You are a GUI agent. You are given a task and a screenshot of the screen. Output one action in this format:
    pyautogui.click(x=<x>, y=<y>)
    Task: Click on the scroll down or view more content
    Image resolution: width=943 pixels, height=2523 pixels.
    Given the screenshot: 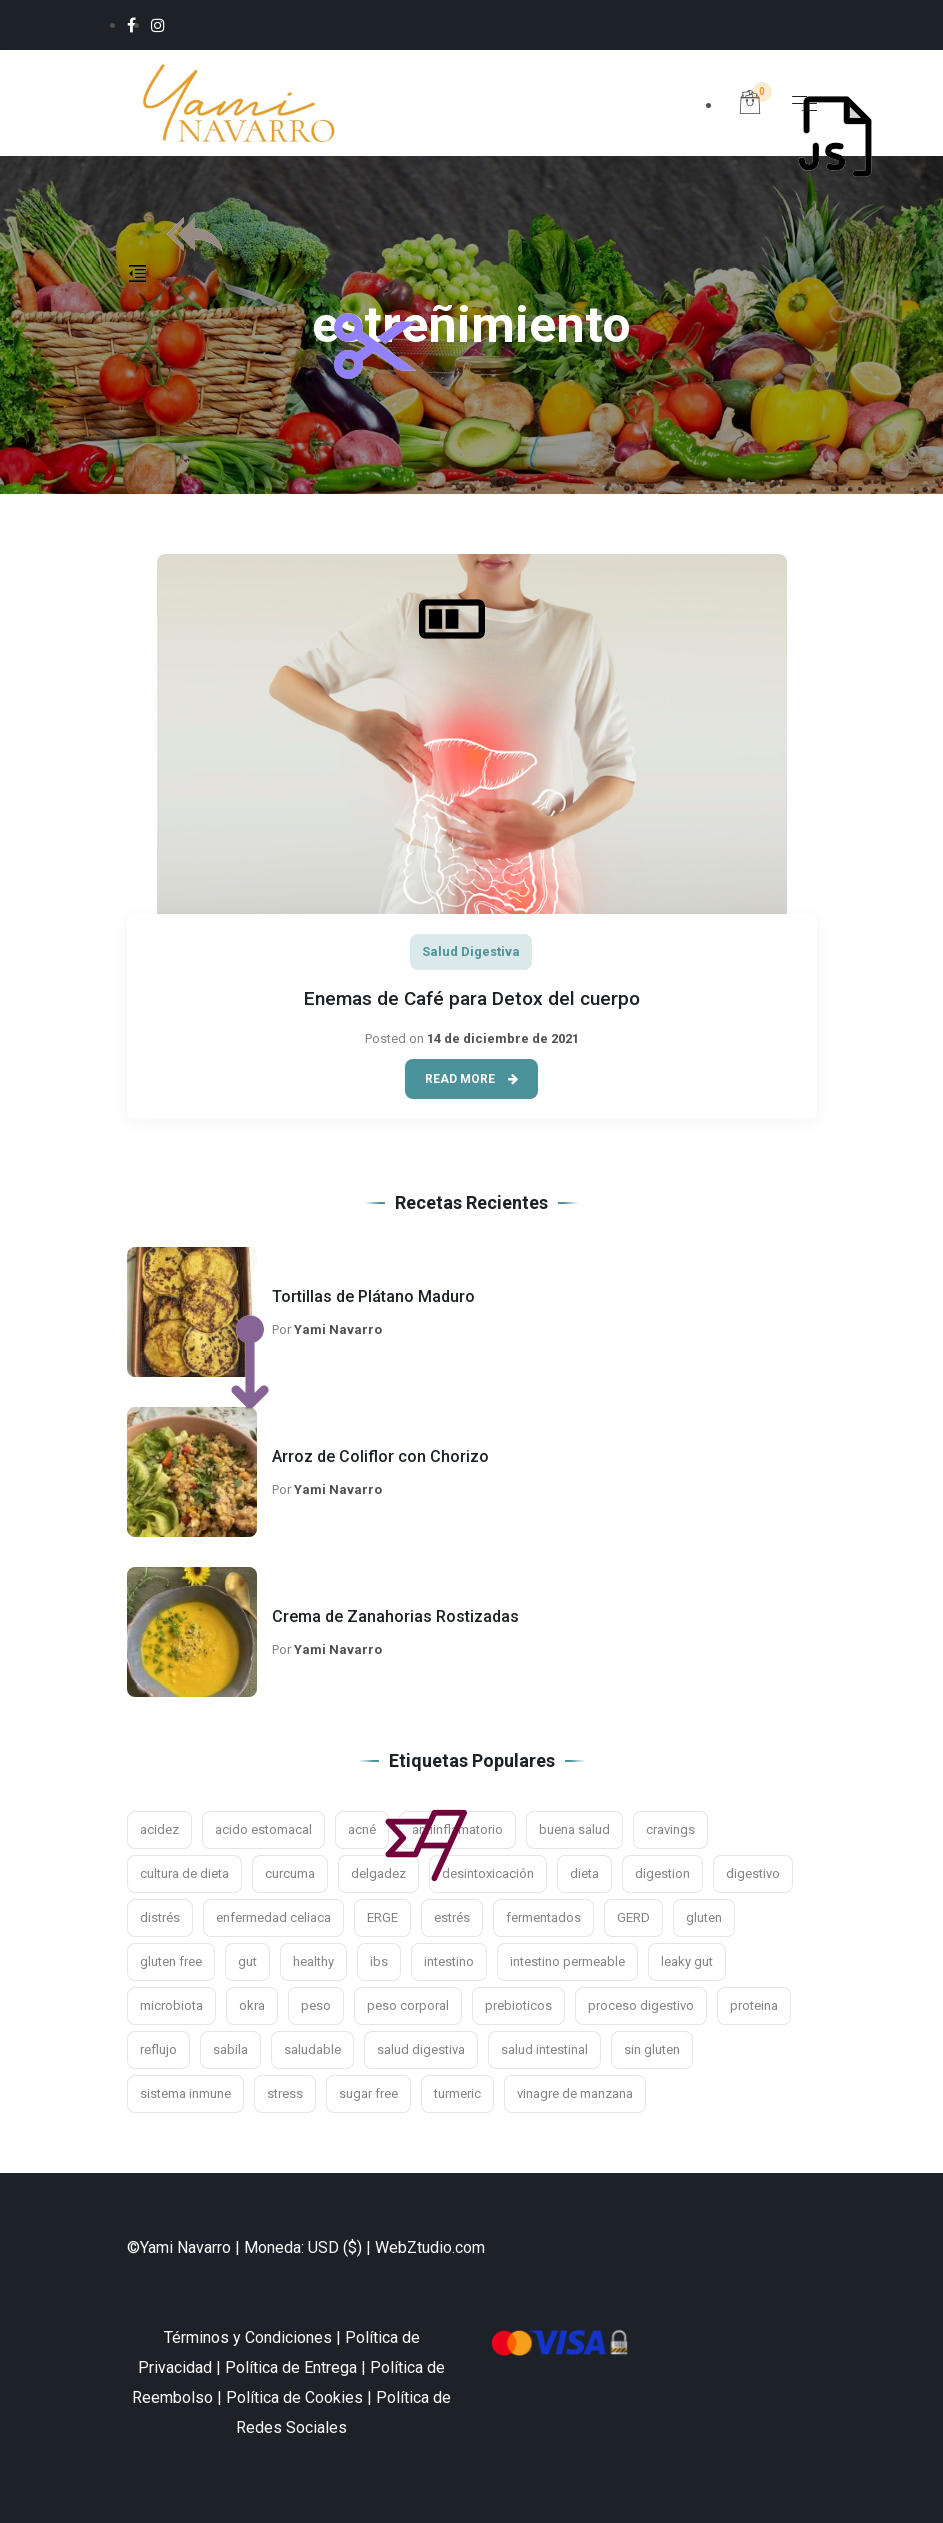 What is the action you would take?
    pyautogui.click(x=250, y=1362)
    